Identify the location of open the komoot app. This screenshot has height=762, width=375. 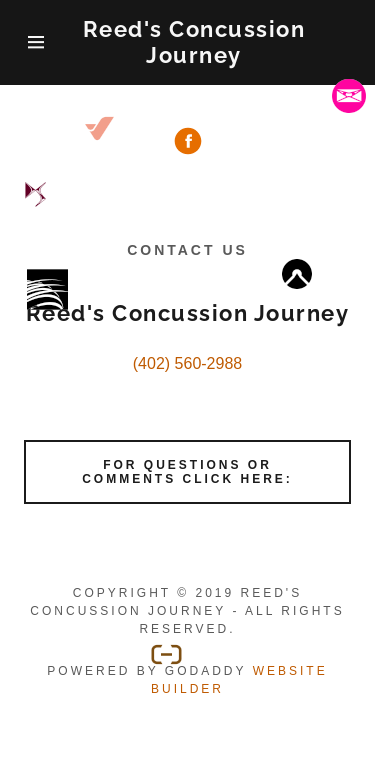
(297, 274).